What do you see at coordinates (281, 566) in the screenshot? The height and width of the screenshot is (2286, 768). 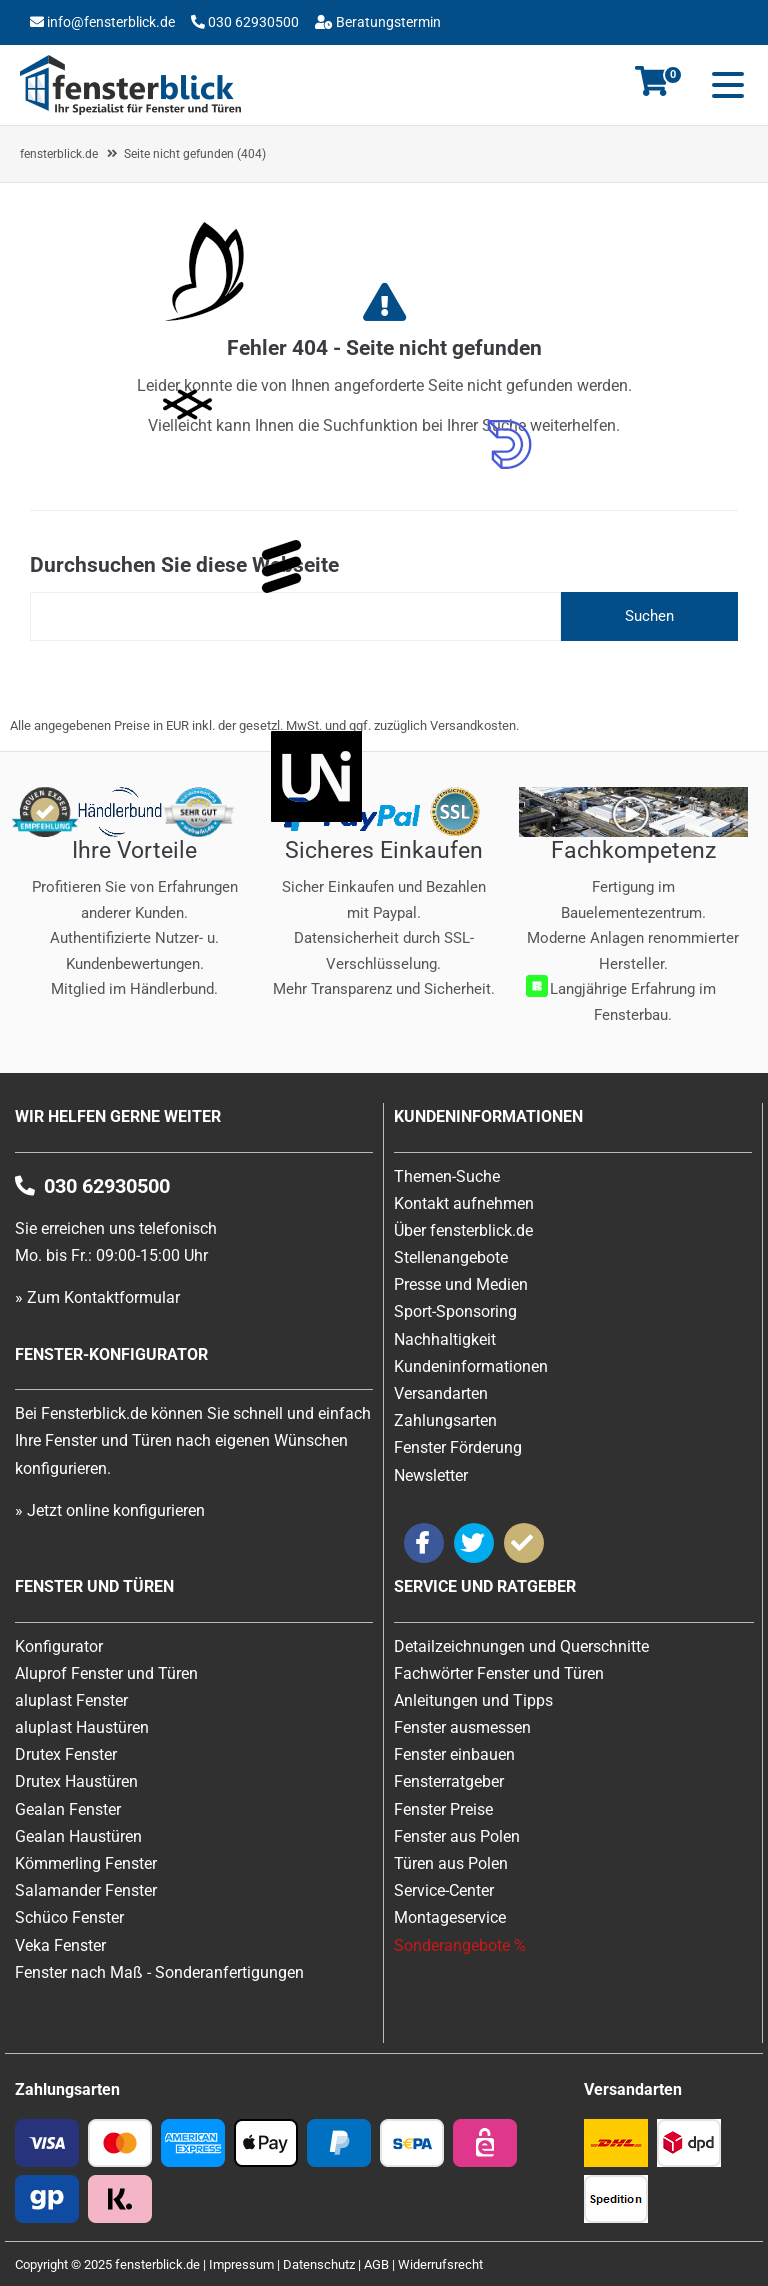 I see `ericsson brand logo` at bounding box center [281, 566].